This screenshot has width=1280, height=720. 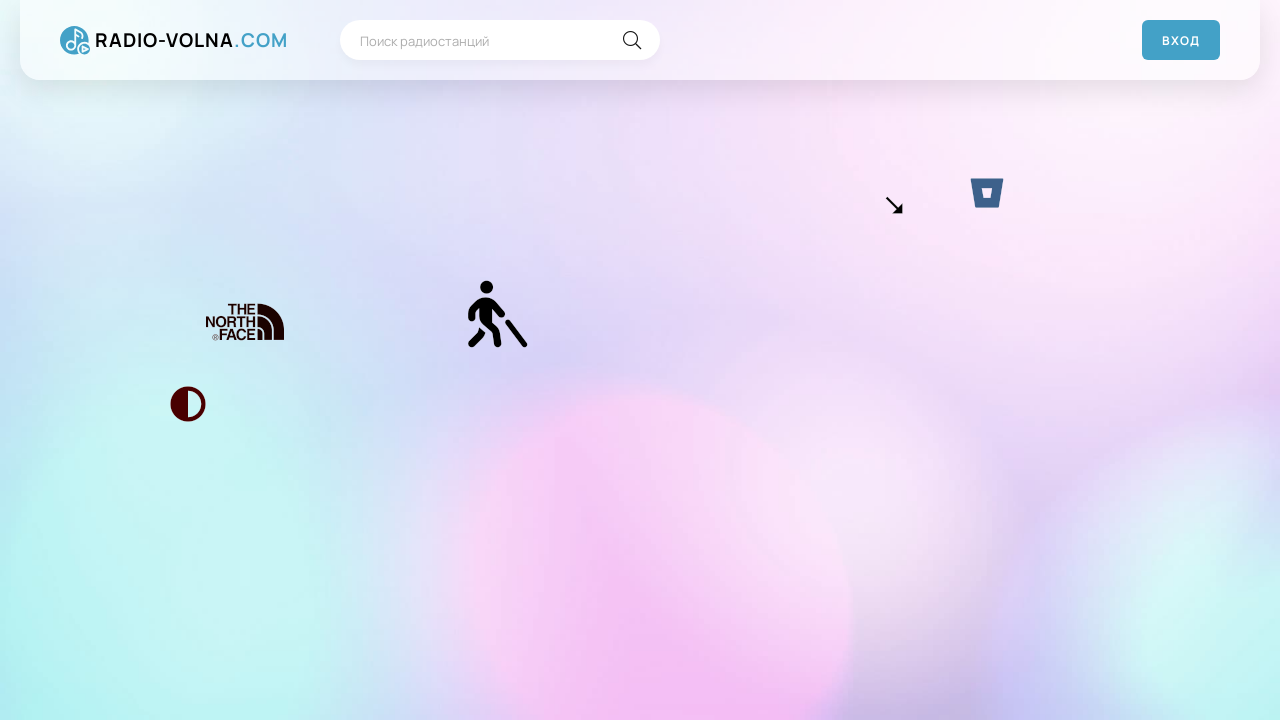 I want to click on The North Face brand logo, so click(x=245, y=322).